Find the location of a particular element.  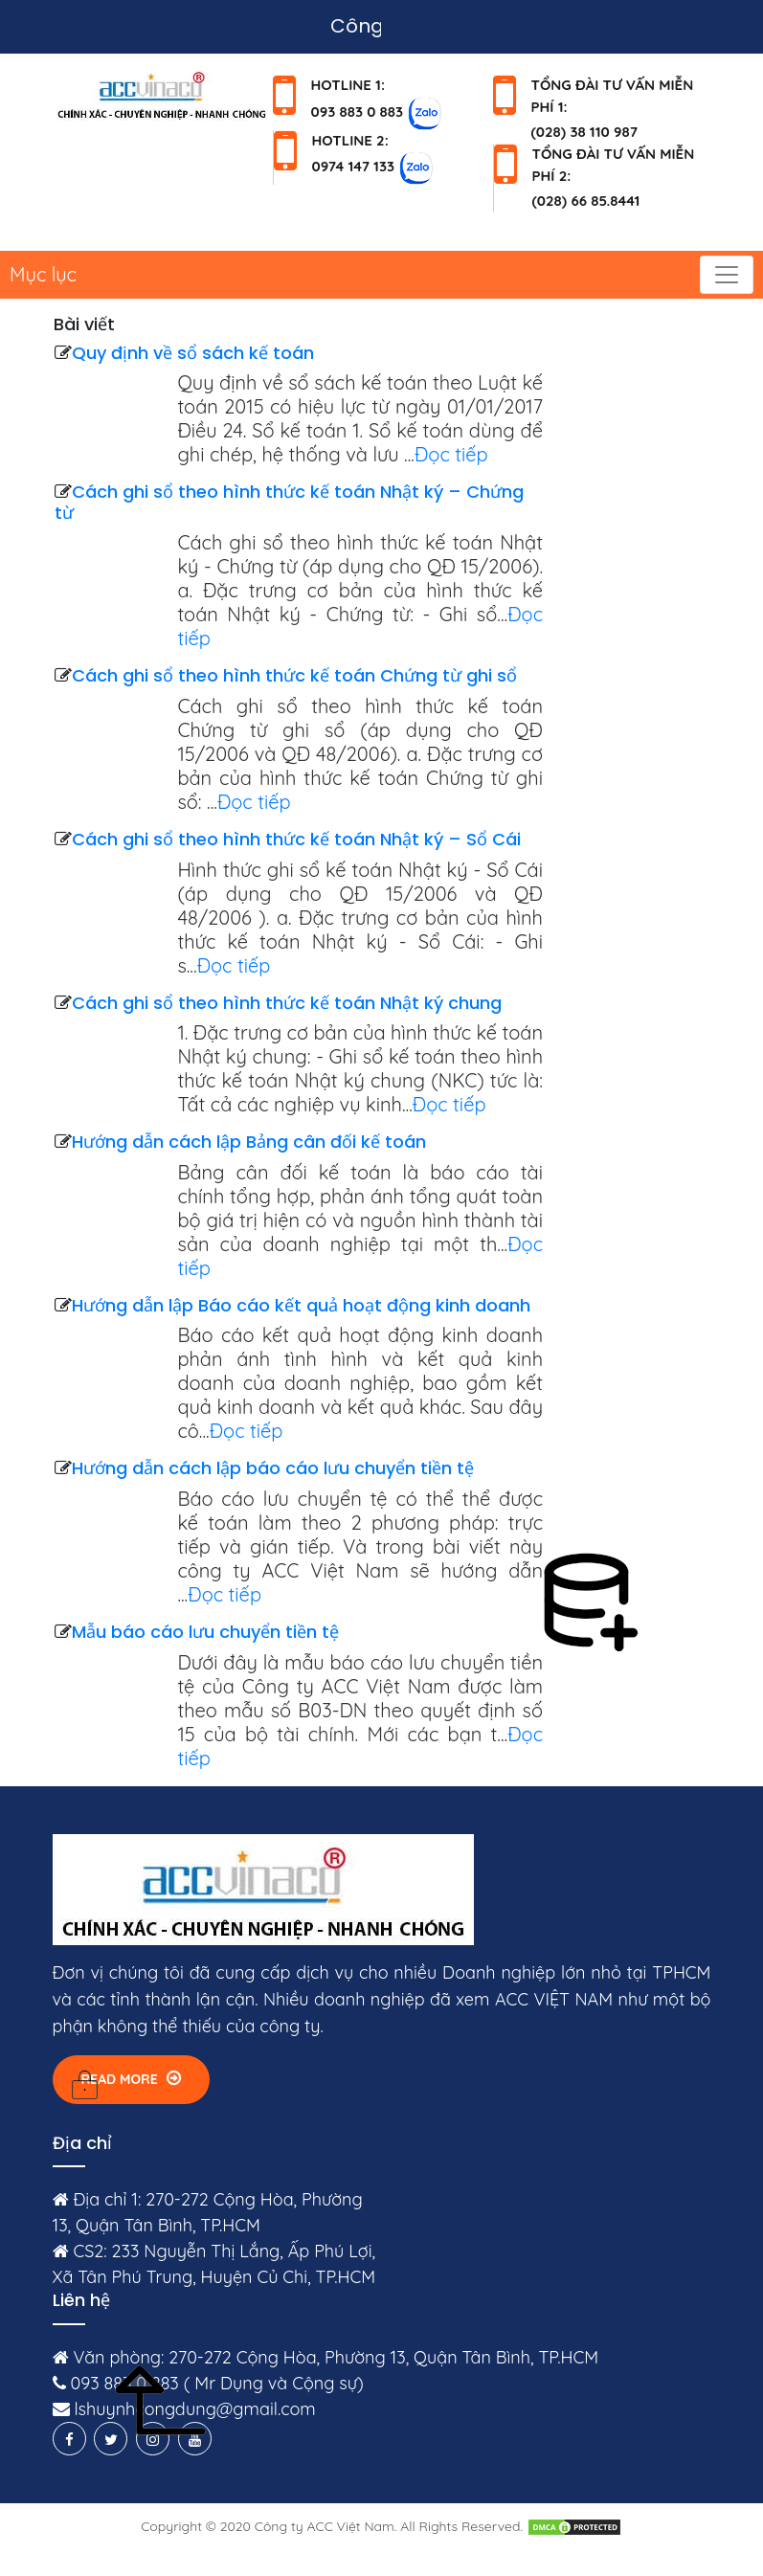

add a new database is located at coordinates (586, 1600).